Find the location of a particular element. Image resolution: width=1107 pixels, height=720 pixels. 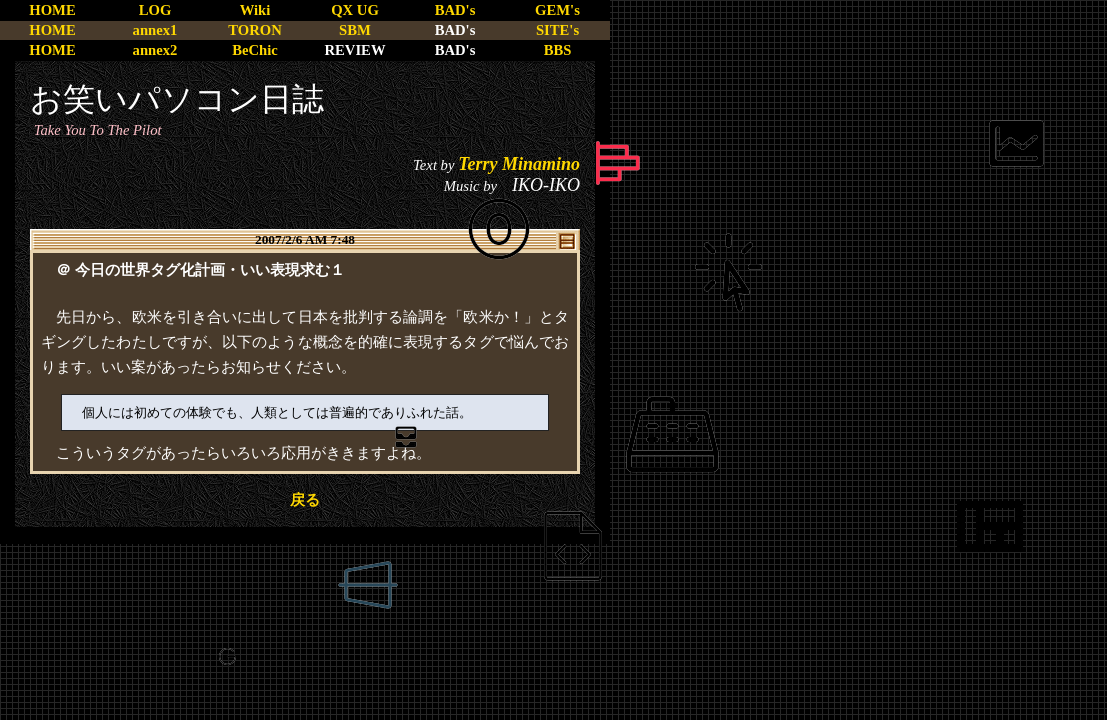

indicates zero items or notifications is located at coordinates (499, 229).